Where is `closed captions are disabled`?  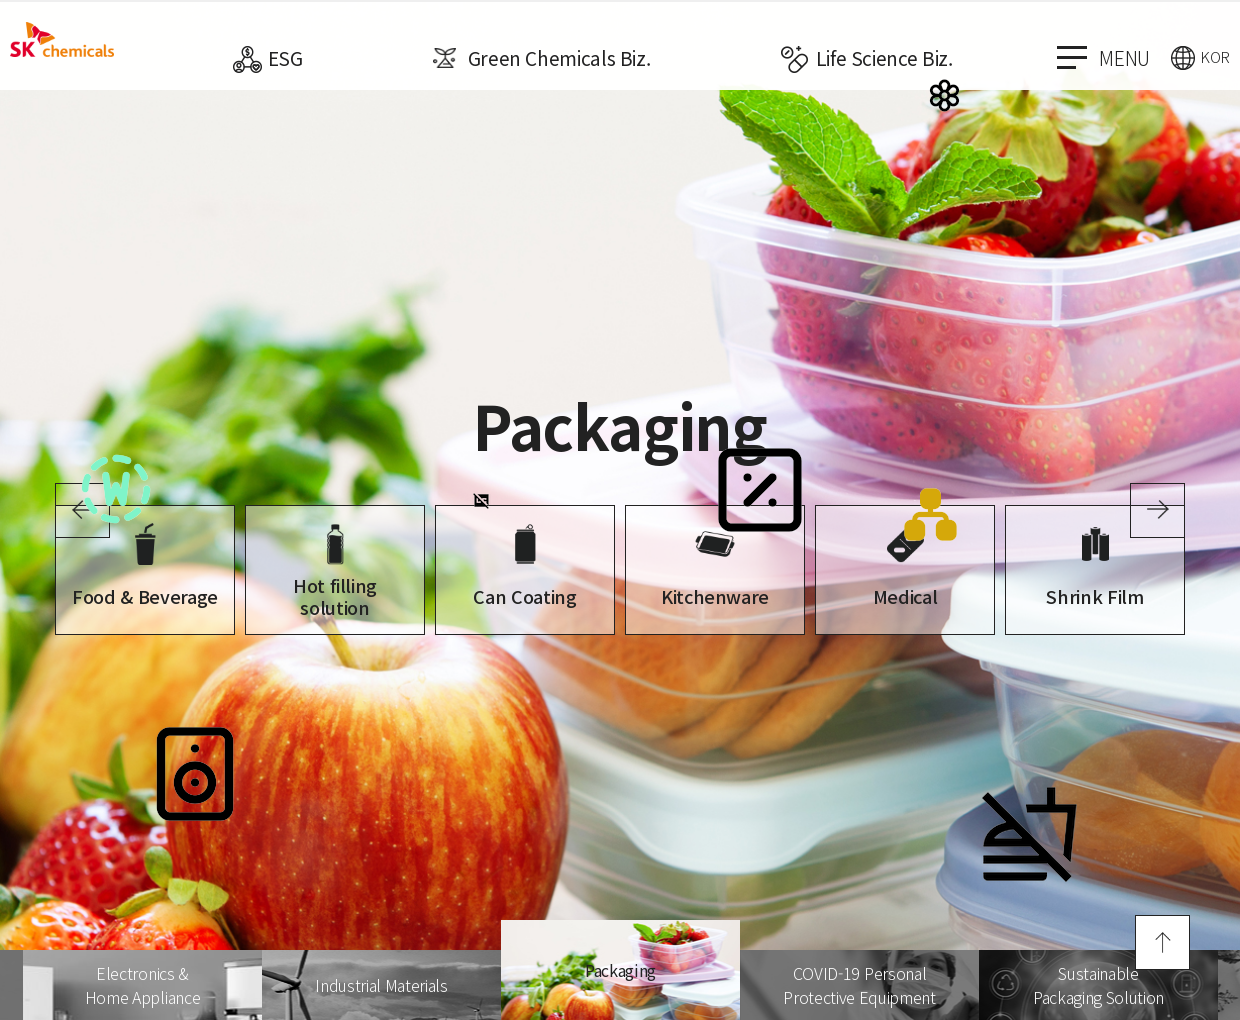 closed captions are disabled is located at coordinates (481, 500).